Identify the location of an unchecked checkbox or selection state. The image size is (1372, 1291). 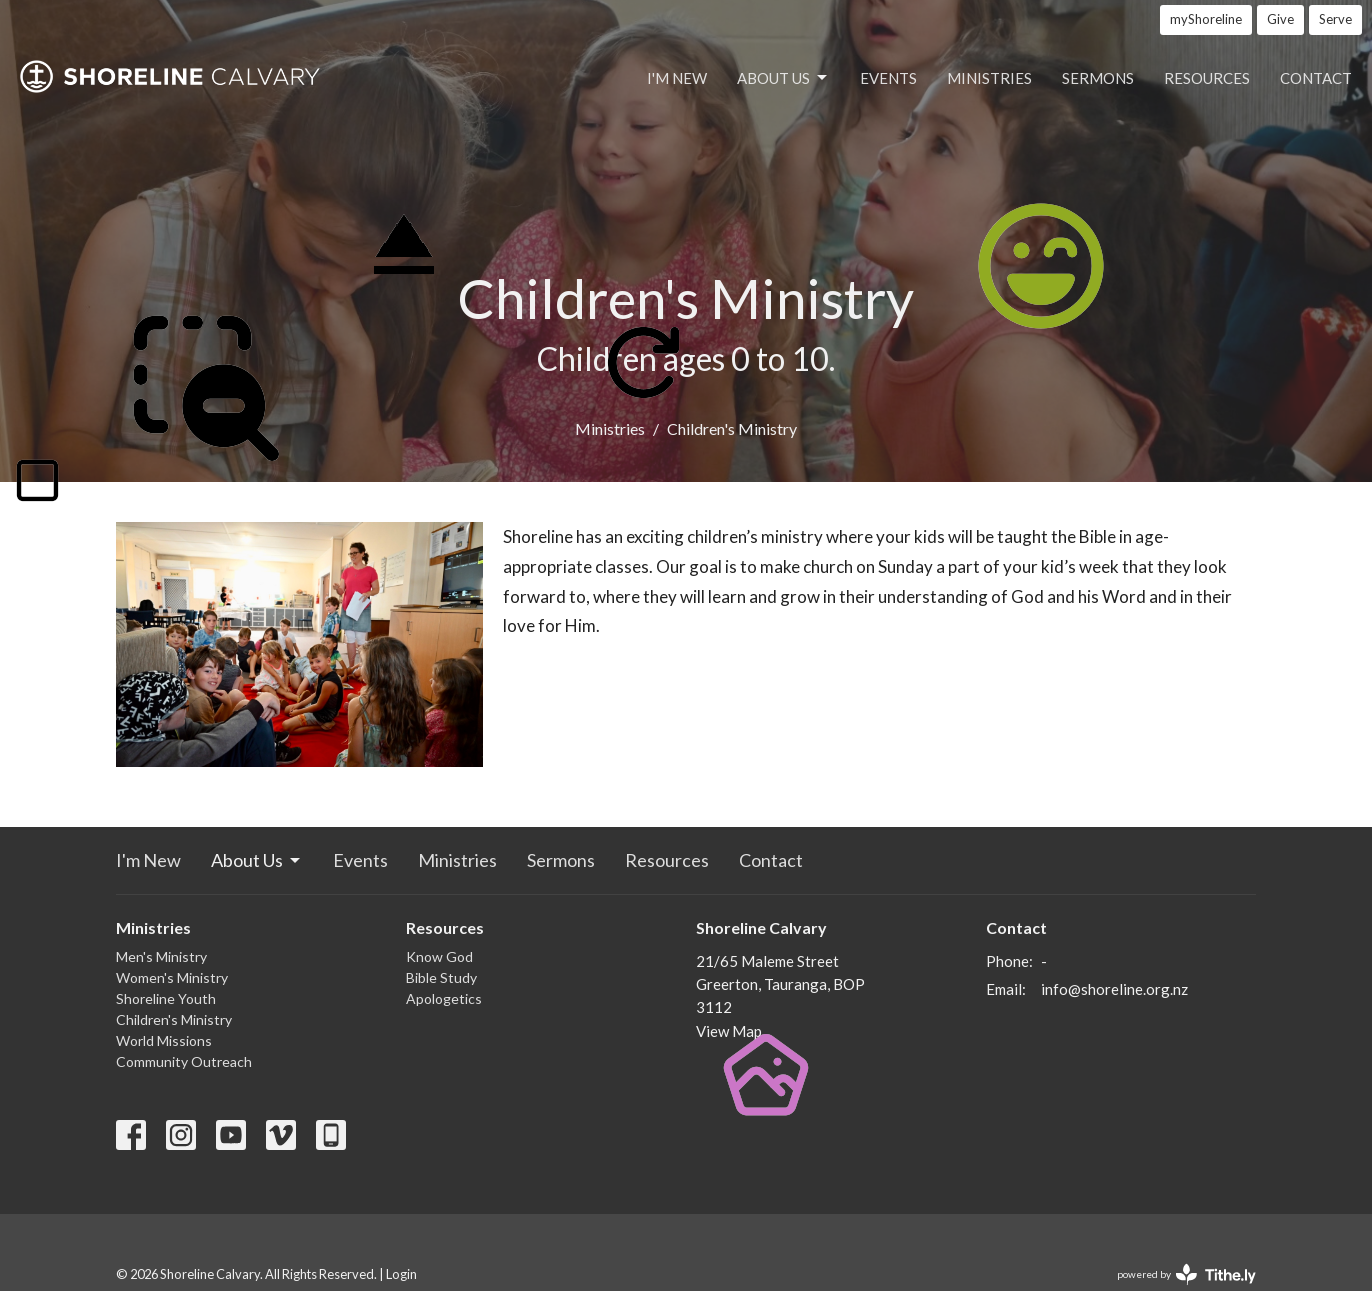
(37, 480).